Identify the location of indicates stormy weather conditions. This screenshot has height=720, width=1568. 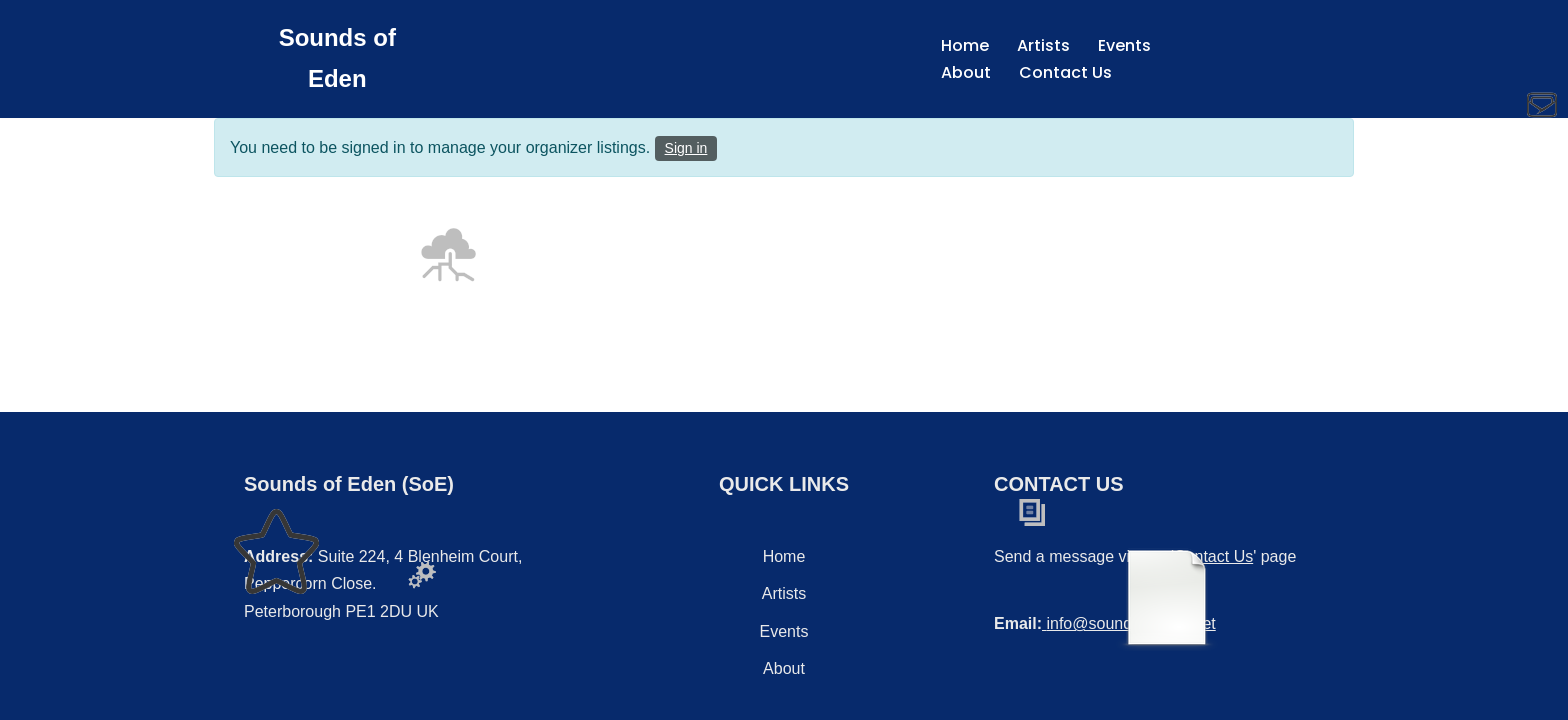
(448, 255).